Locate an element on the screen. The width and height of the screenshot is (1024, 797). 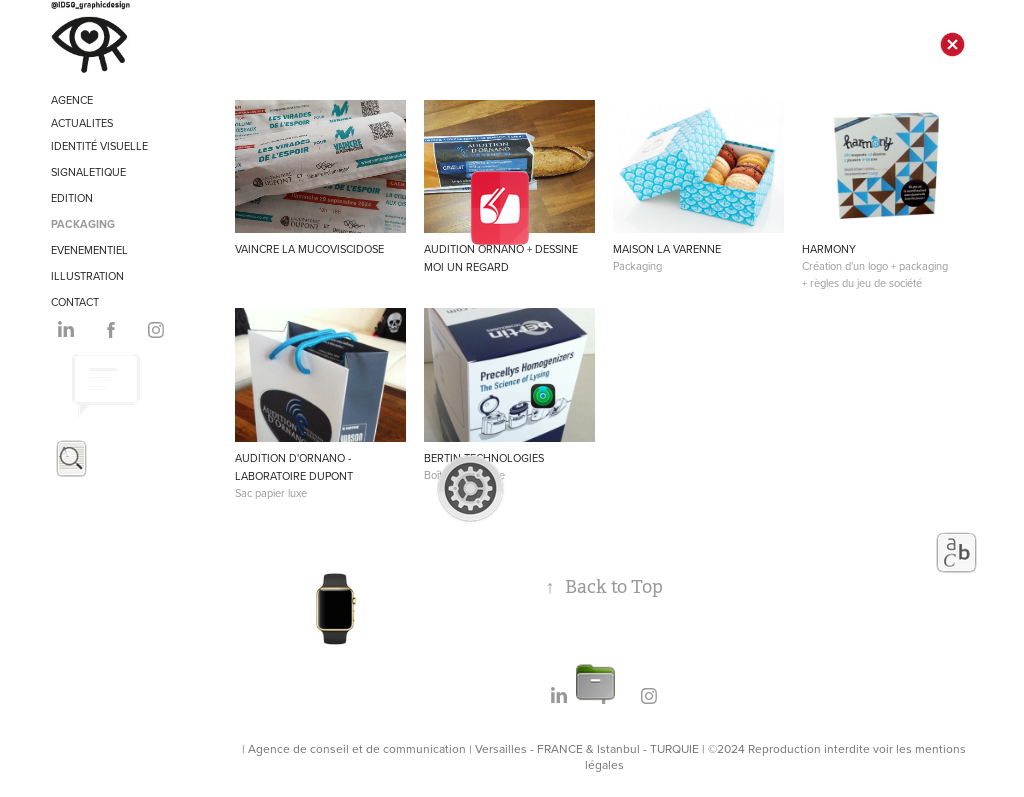
neochat messaging app system tray icon is located at coordinates (106, 385).